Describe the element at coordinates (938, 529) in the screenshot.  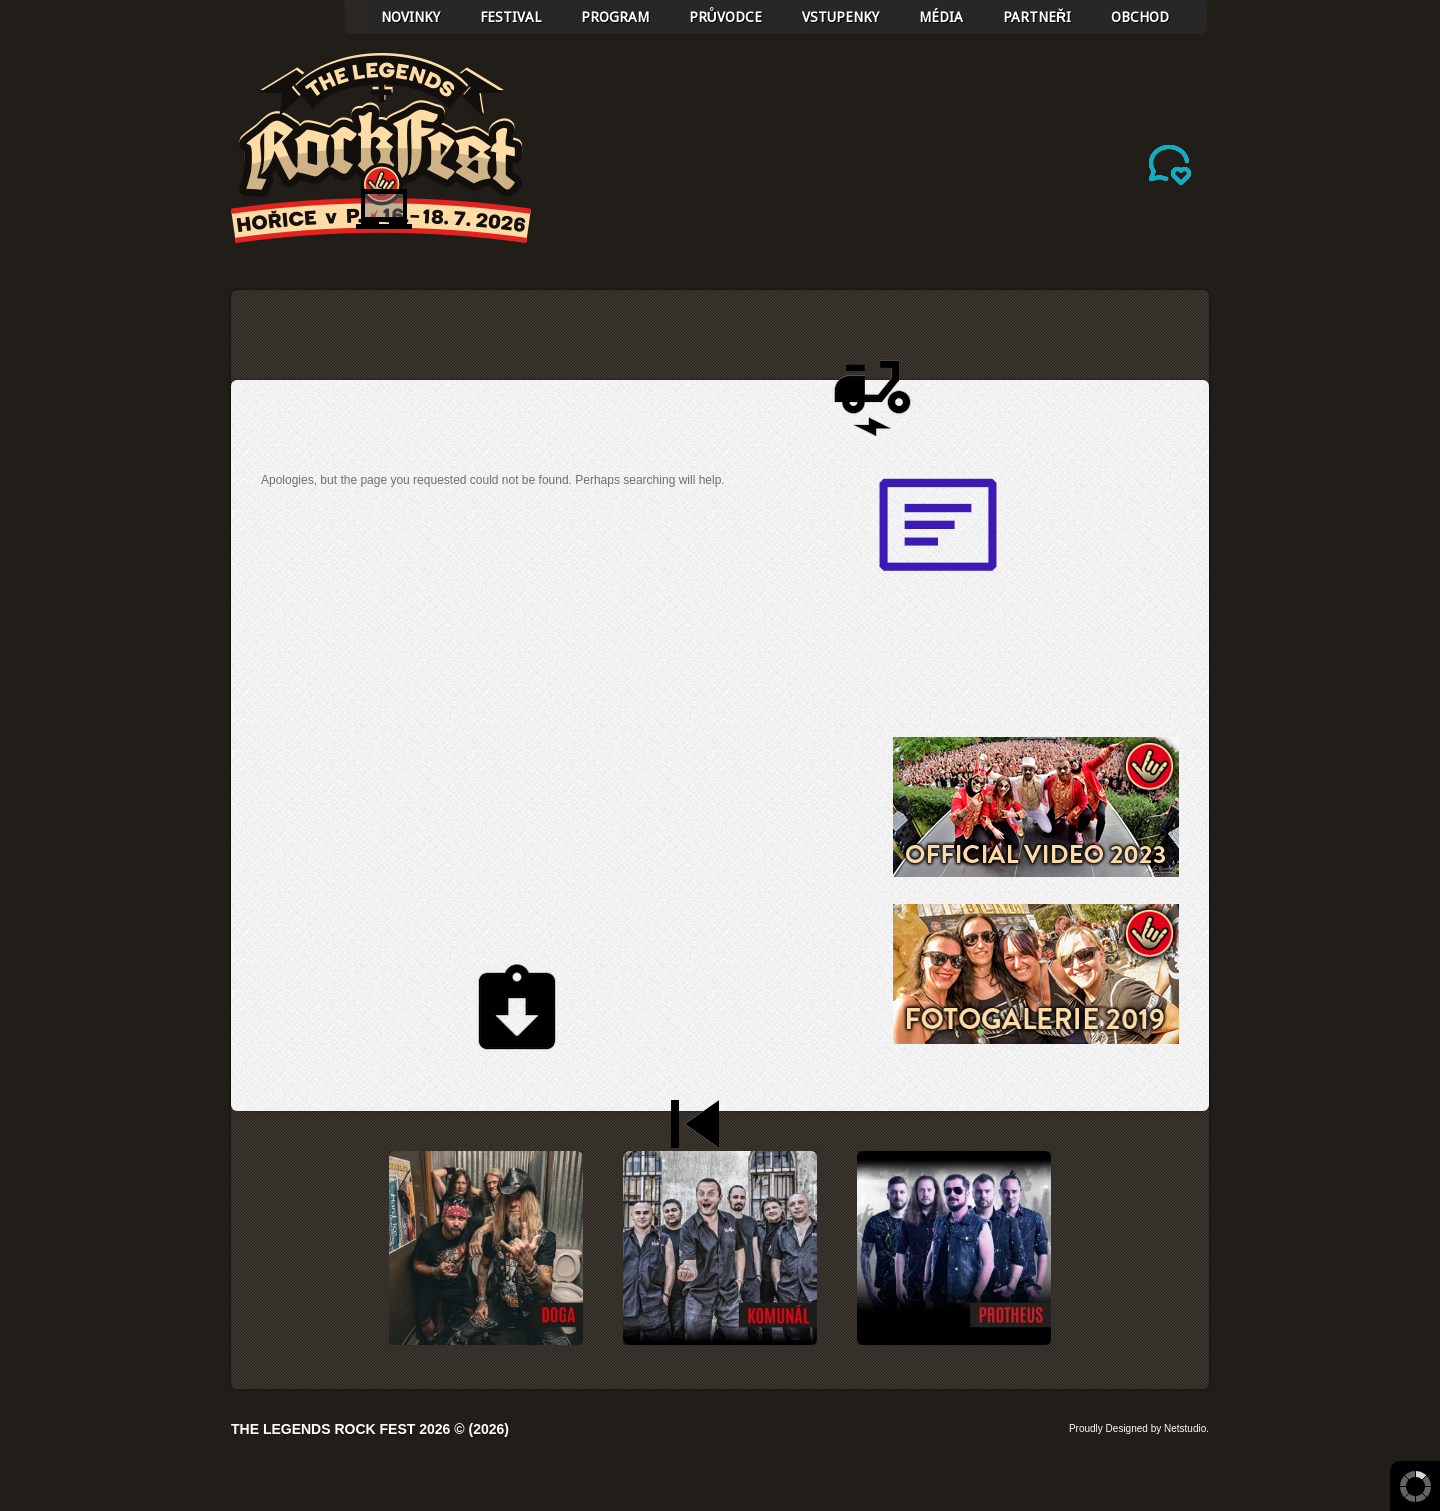
I see `add a new note or document` at that location.